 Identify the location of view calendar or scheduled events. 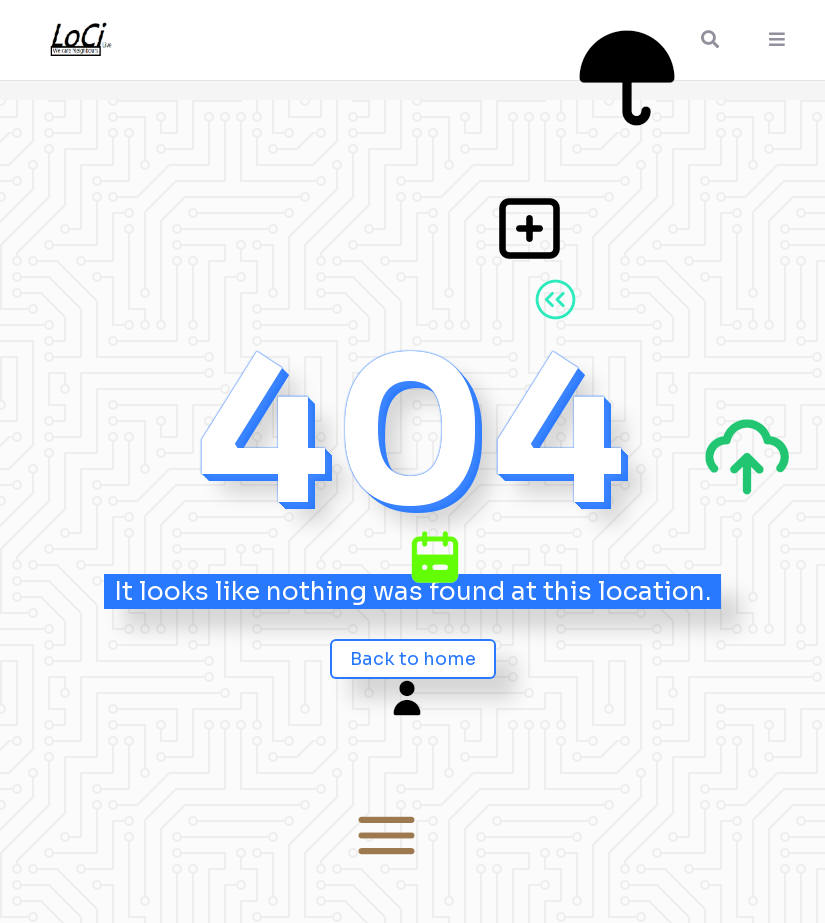
(435, 557).